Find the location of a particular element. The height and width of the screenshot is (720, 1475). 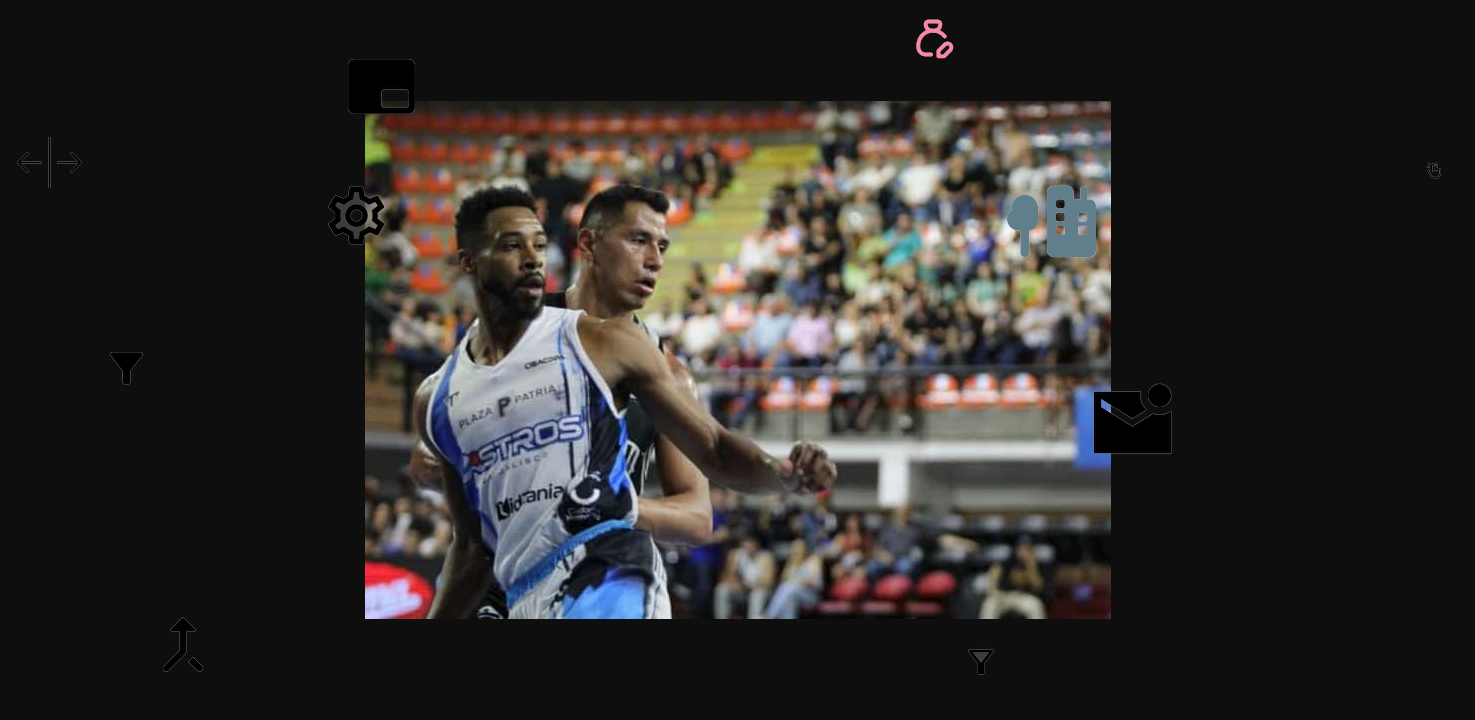

tap or click to interact is located at coordinates (1434, 170).